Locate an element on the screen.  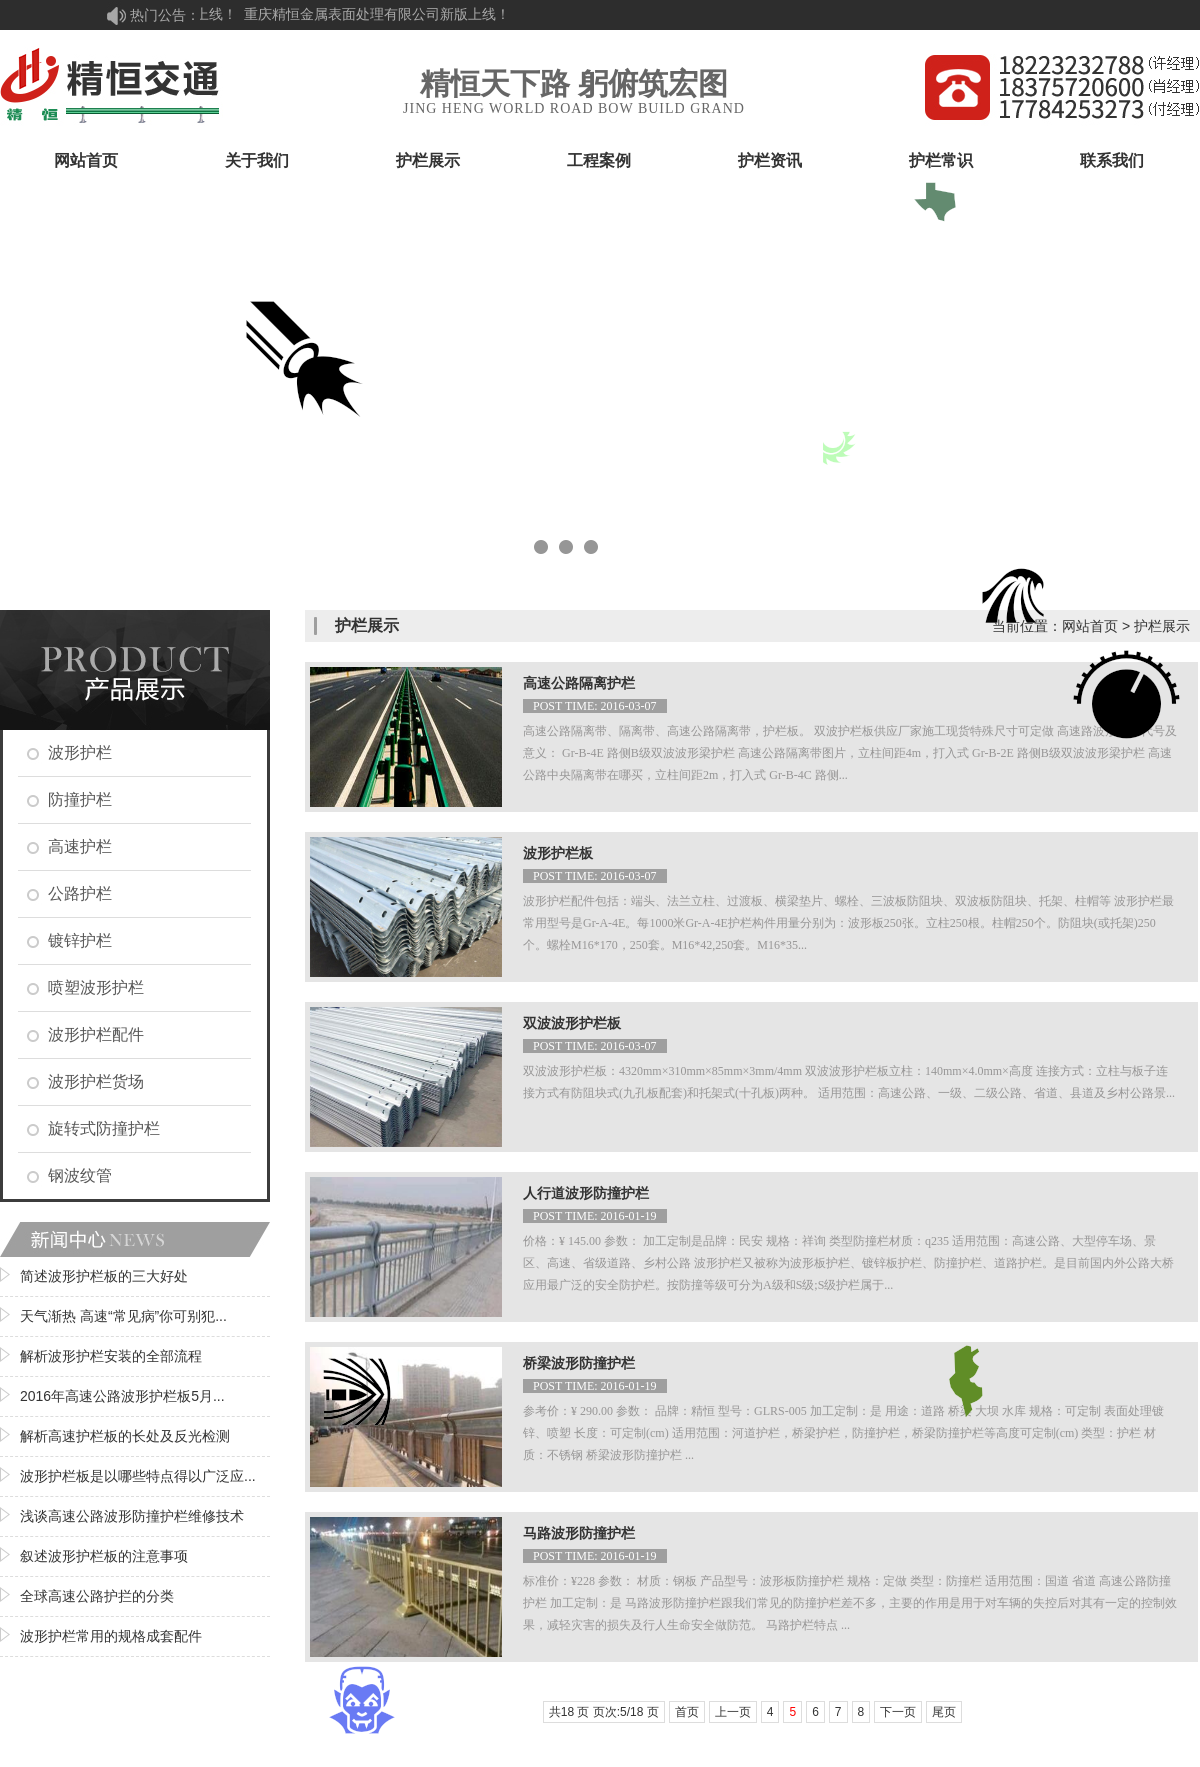
equip or select a saw blade weapon is located at coordinates (839, 448).